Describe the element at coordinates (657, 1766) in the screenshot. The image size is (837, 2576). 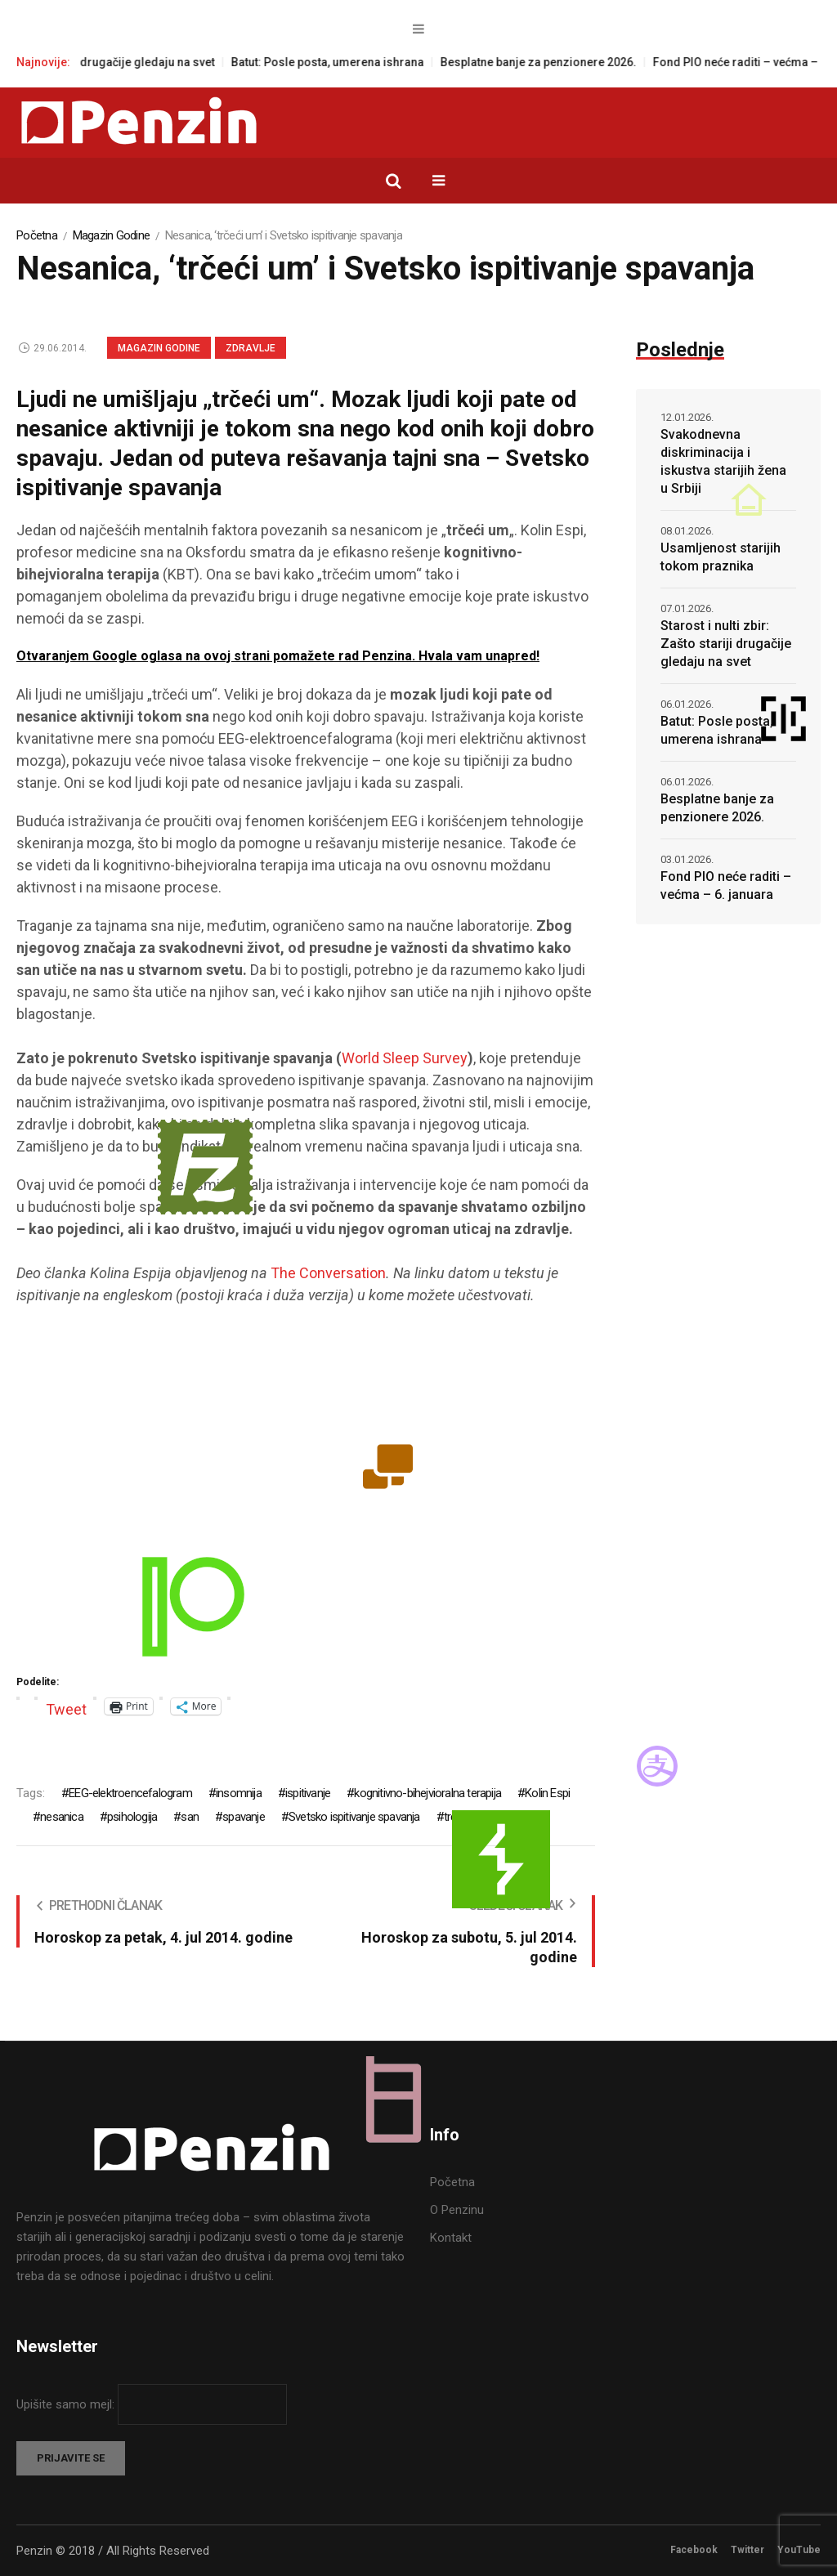
I see `pay with alipay` at that location.